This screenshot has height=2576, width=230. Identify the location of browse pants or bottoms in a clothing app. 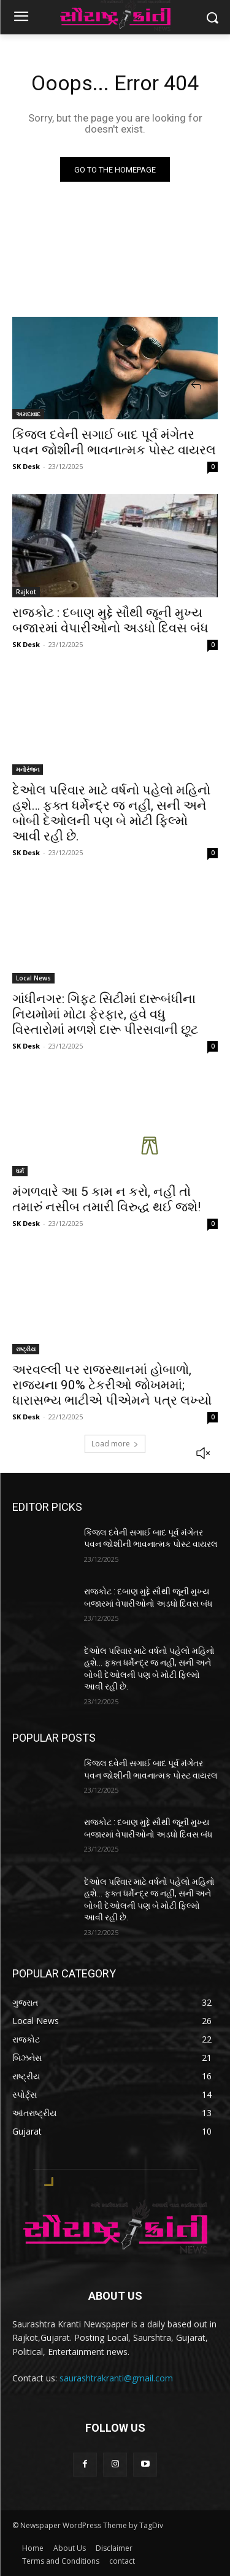
(150, 1146).